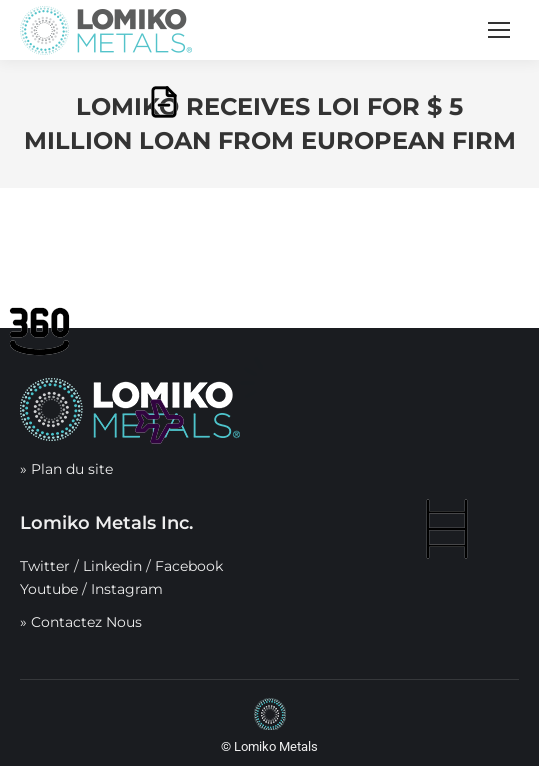  What do you see at coordinates (164, 102) in the screenshot?
I see `remove a file from the list` at bounding box center [164, 102].